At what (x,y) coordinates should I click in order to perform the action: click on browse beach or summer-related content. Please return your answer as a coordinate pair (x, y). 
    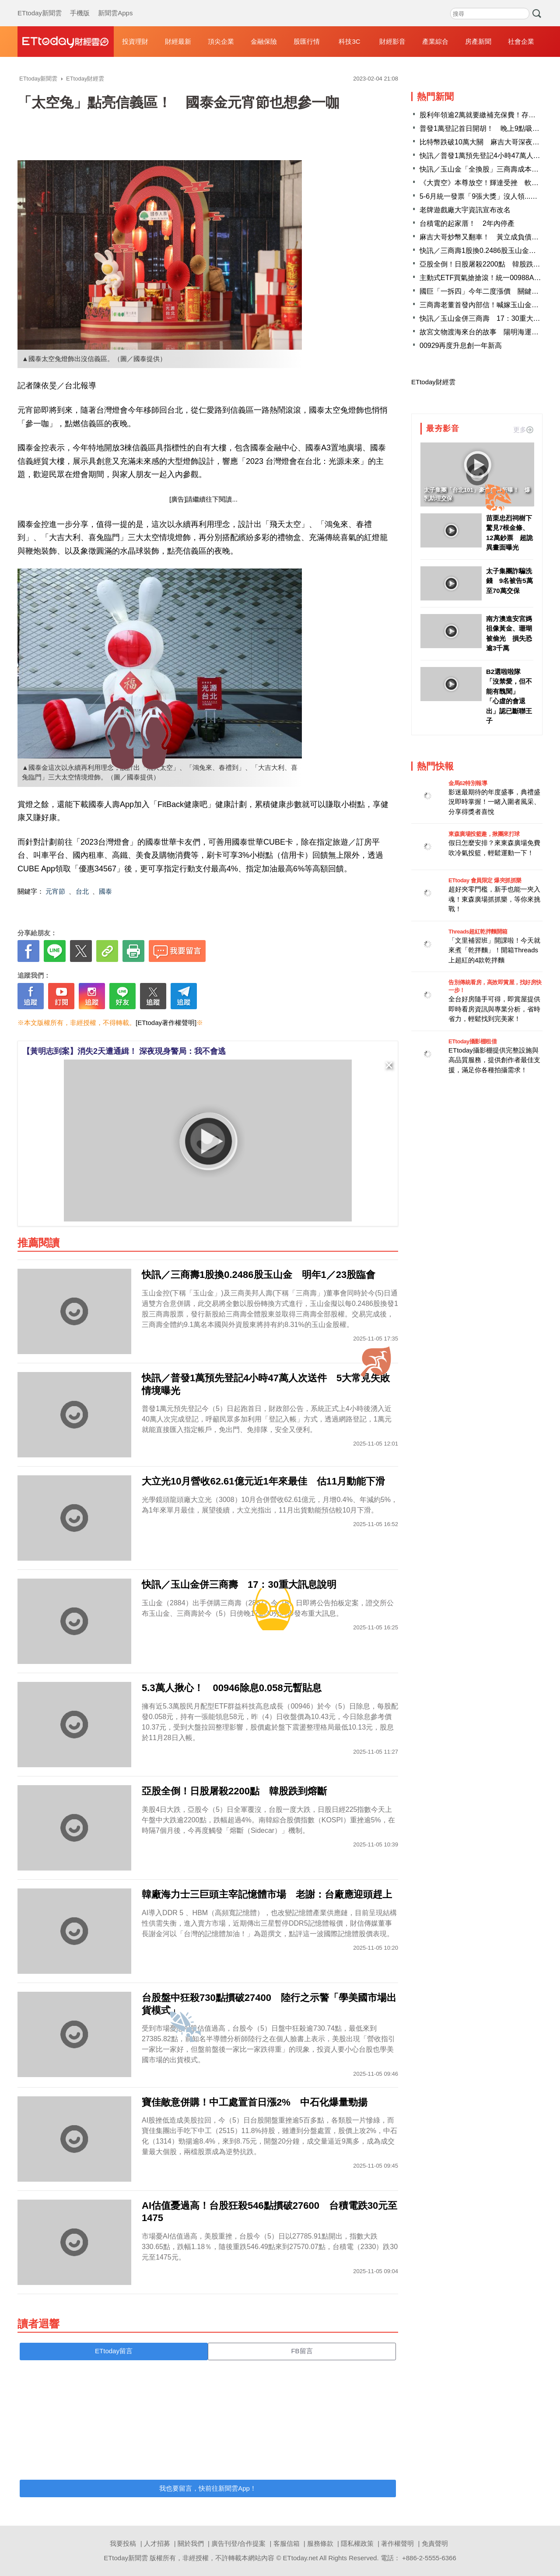
    Looking at the image, I should click on (138, 734).